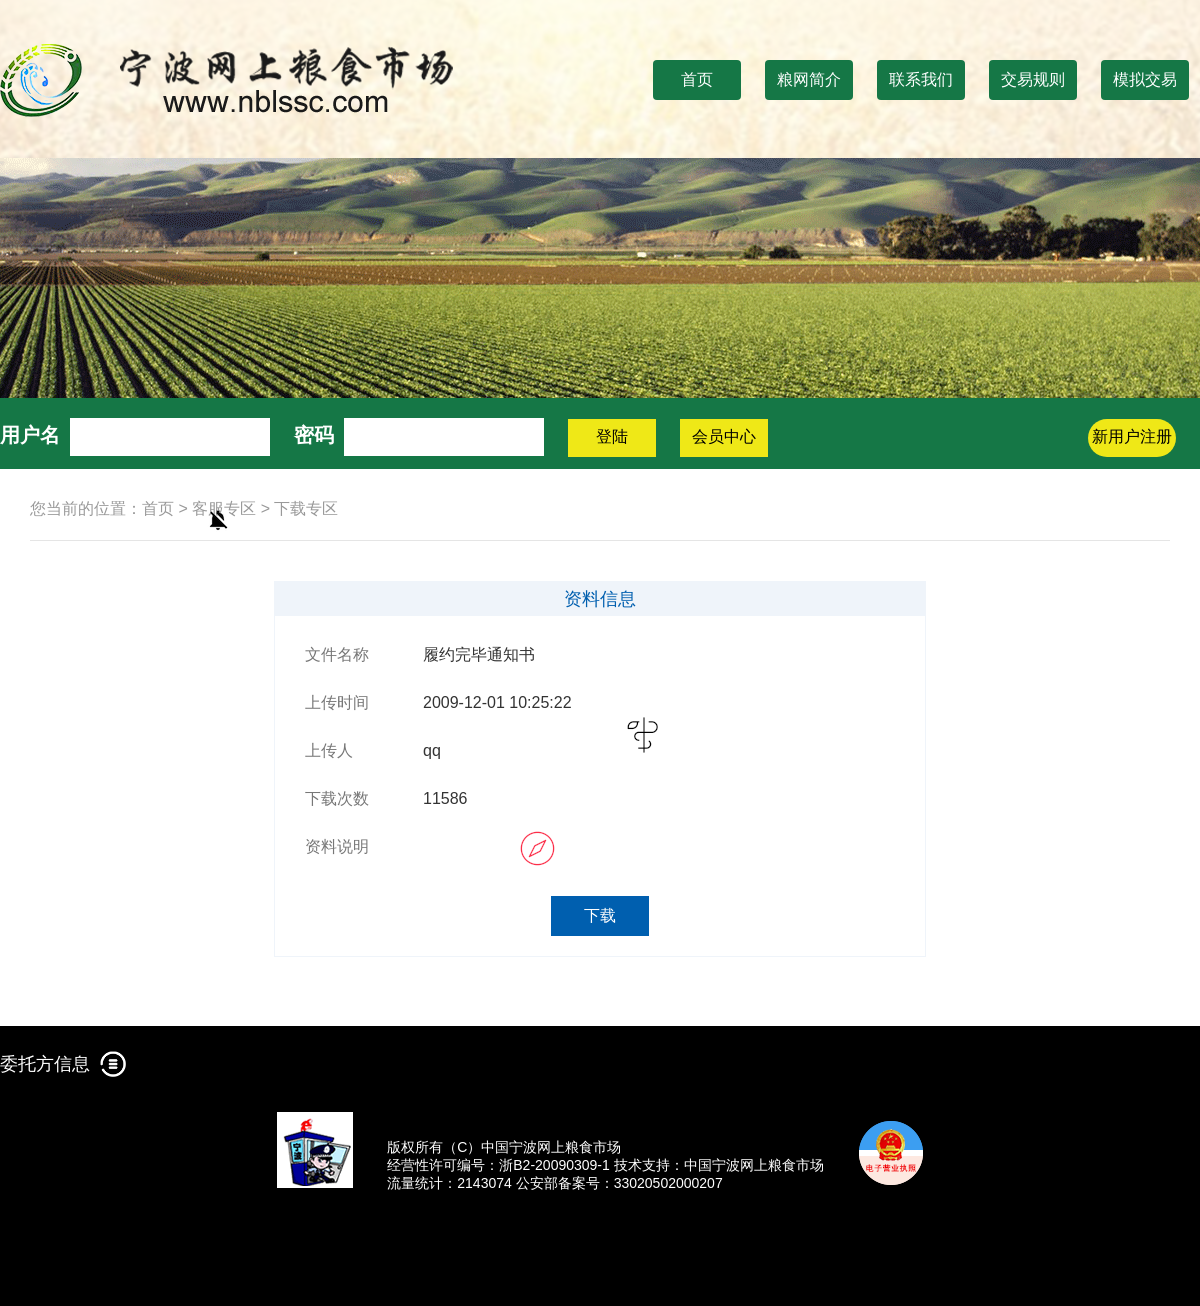 Image resolution: width=1200 pixels, height=1306 pixels. What do you see at coordinates (218, 520) in the screenshot?
I see `mute or disable notifications` at bounding box center [218, 520].